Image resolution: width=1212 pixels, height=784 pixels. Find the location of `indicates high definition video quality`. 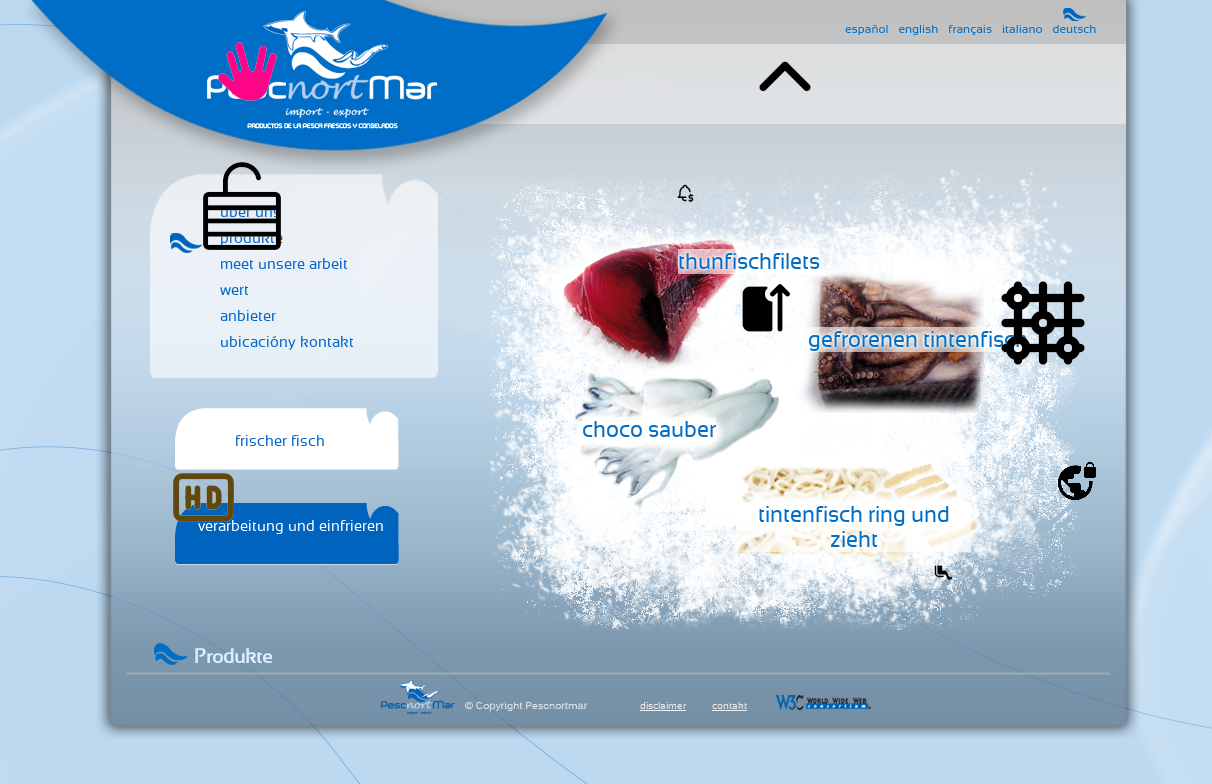

indicates high definition video quality is located at coordinates (203, 497).